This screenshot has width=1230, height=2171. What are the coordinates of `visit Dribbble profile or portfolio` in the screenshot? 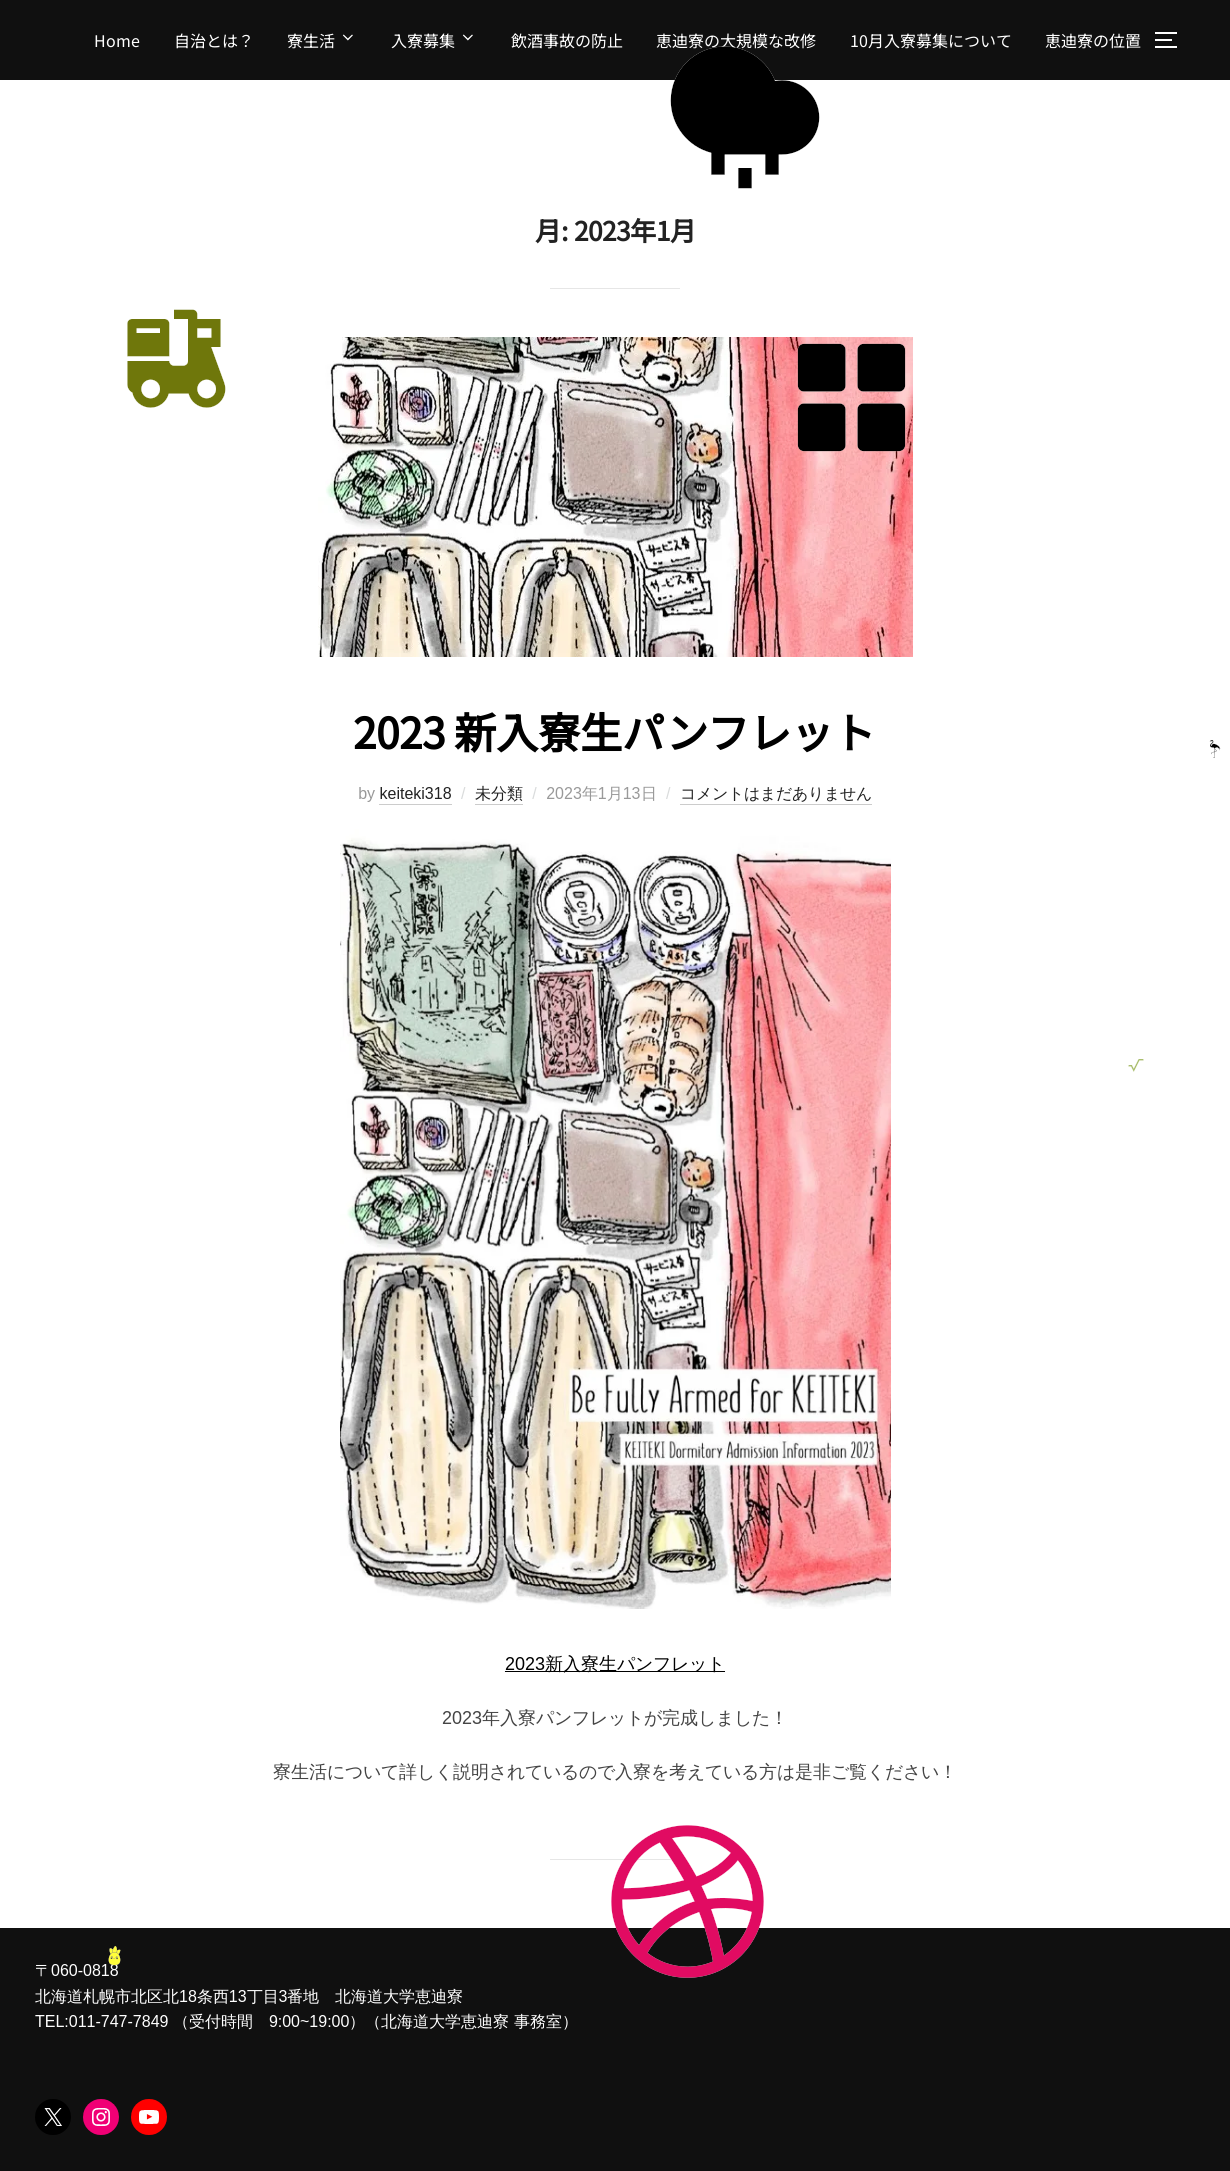 It's located at (687, 1901).